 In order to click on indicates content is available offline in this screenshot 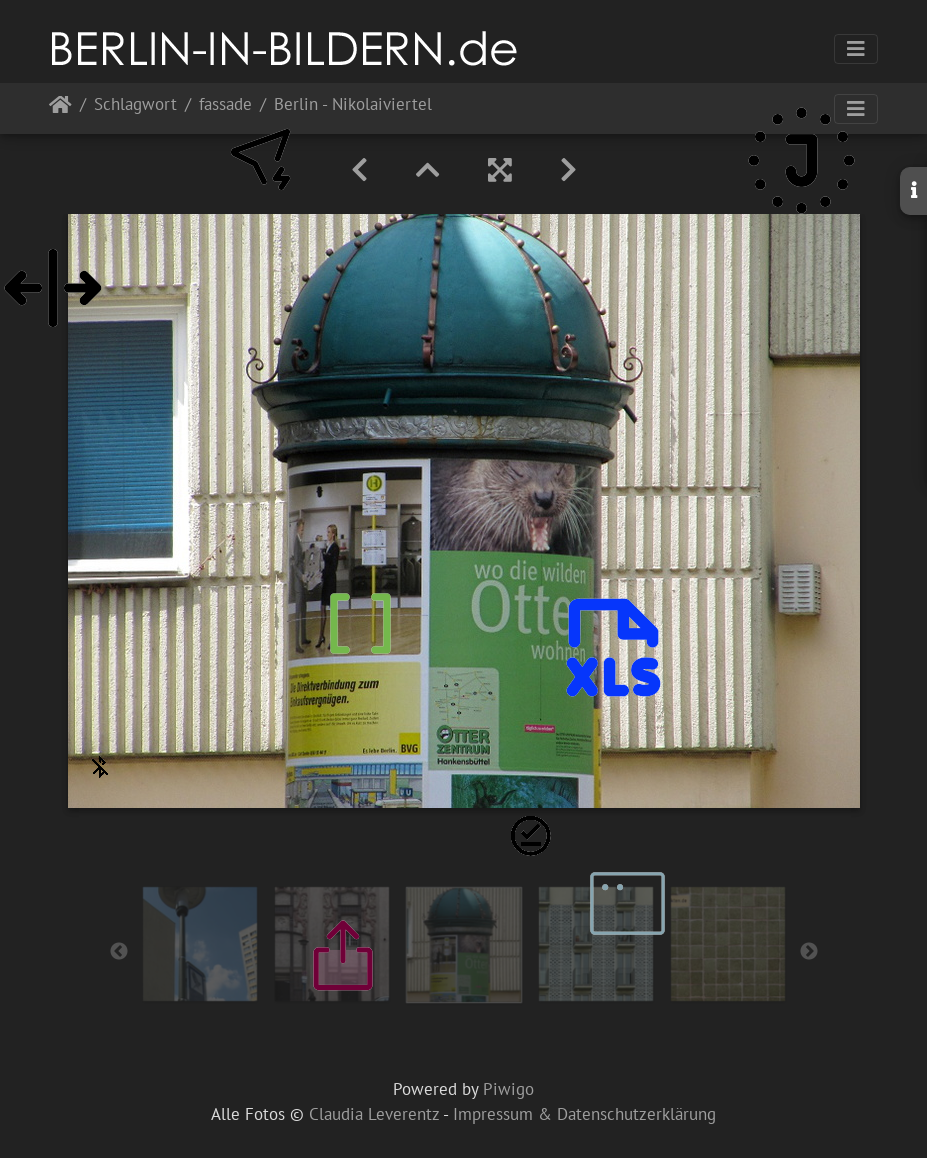, I will do `click(531, 836)`.